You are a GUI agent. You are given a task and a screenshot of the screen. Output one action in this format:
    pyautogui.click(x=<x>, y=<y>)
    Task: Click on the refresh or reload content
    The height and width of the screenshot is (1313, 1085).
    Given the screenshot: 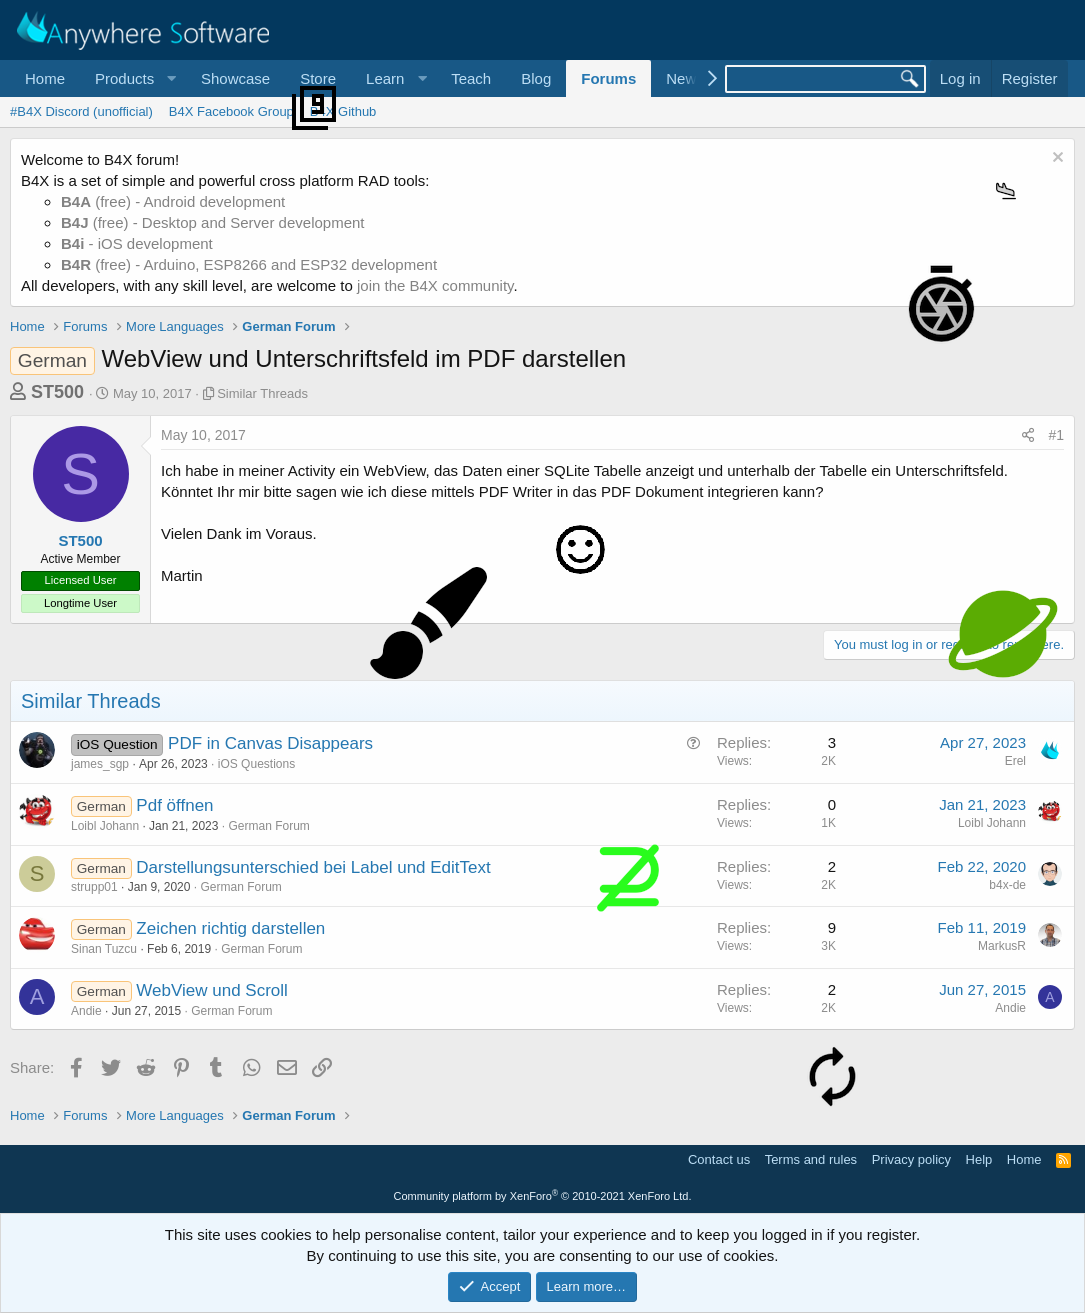 What is the action you would take?
    pyautogui.click(x=832, y=1076)
    